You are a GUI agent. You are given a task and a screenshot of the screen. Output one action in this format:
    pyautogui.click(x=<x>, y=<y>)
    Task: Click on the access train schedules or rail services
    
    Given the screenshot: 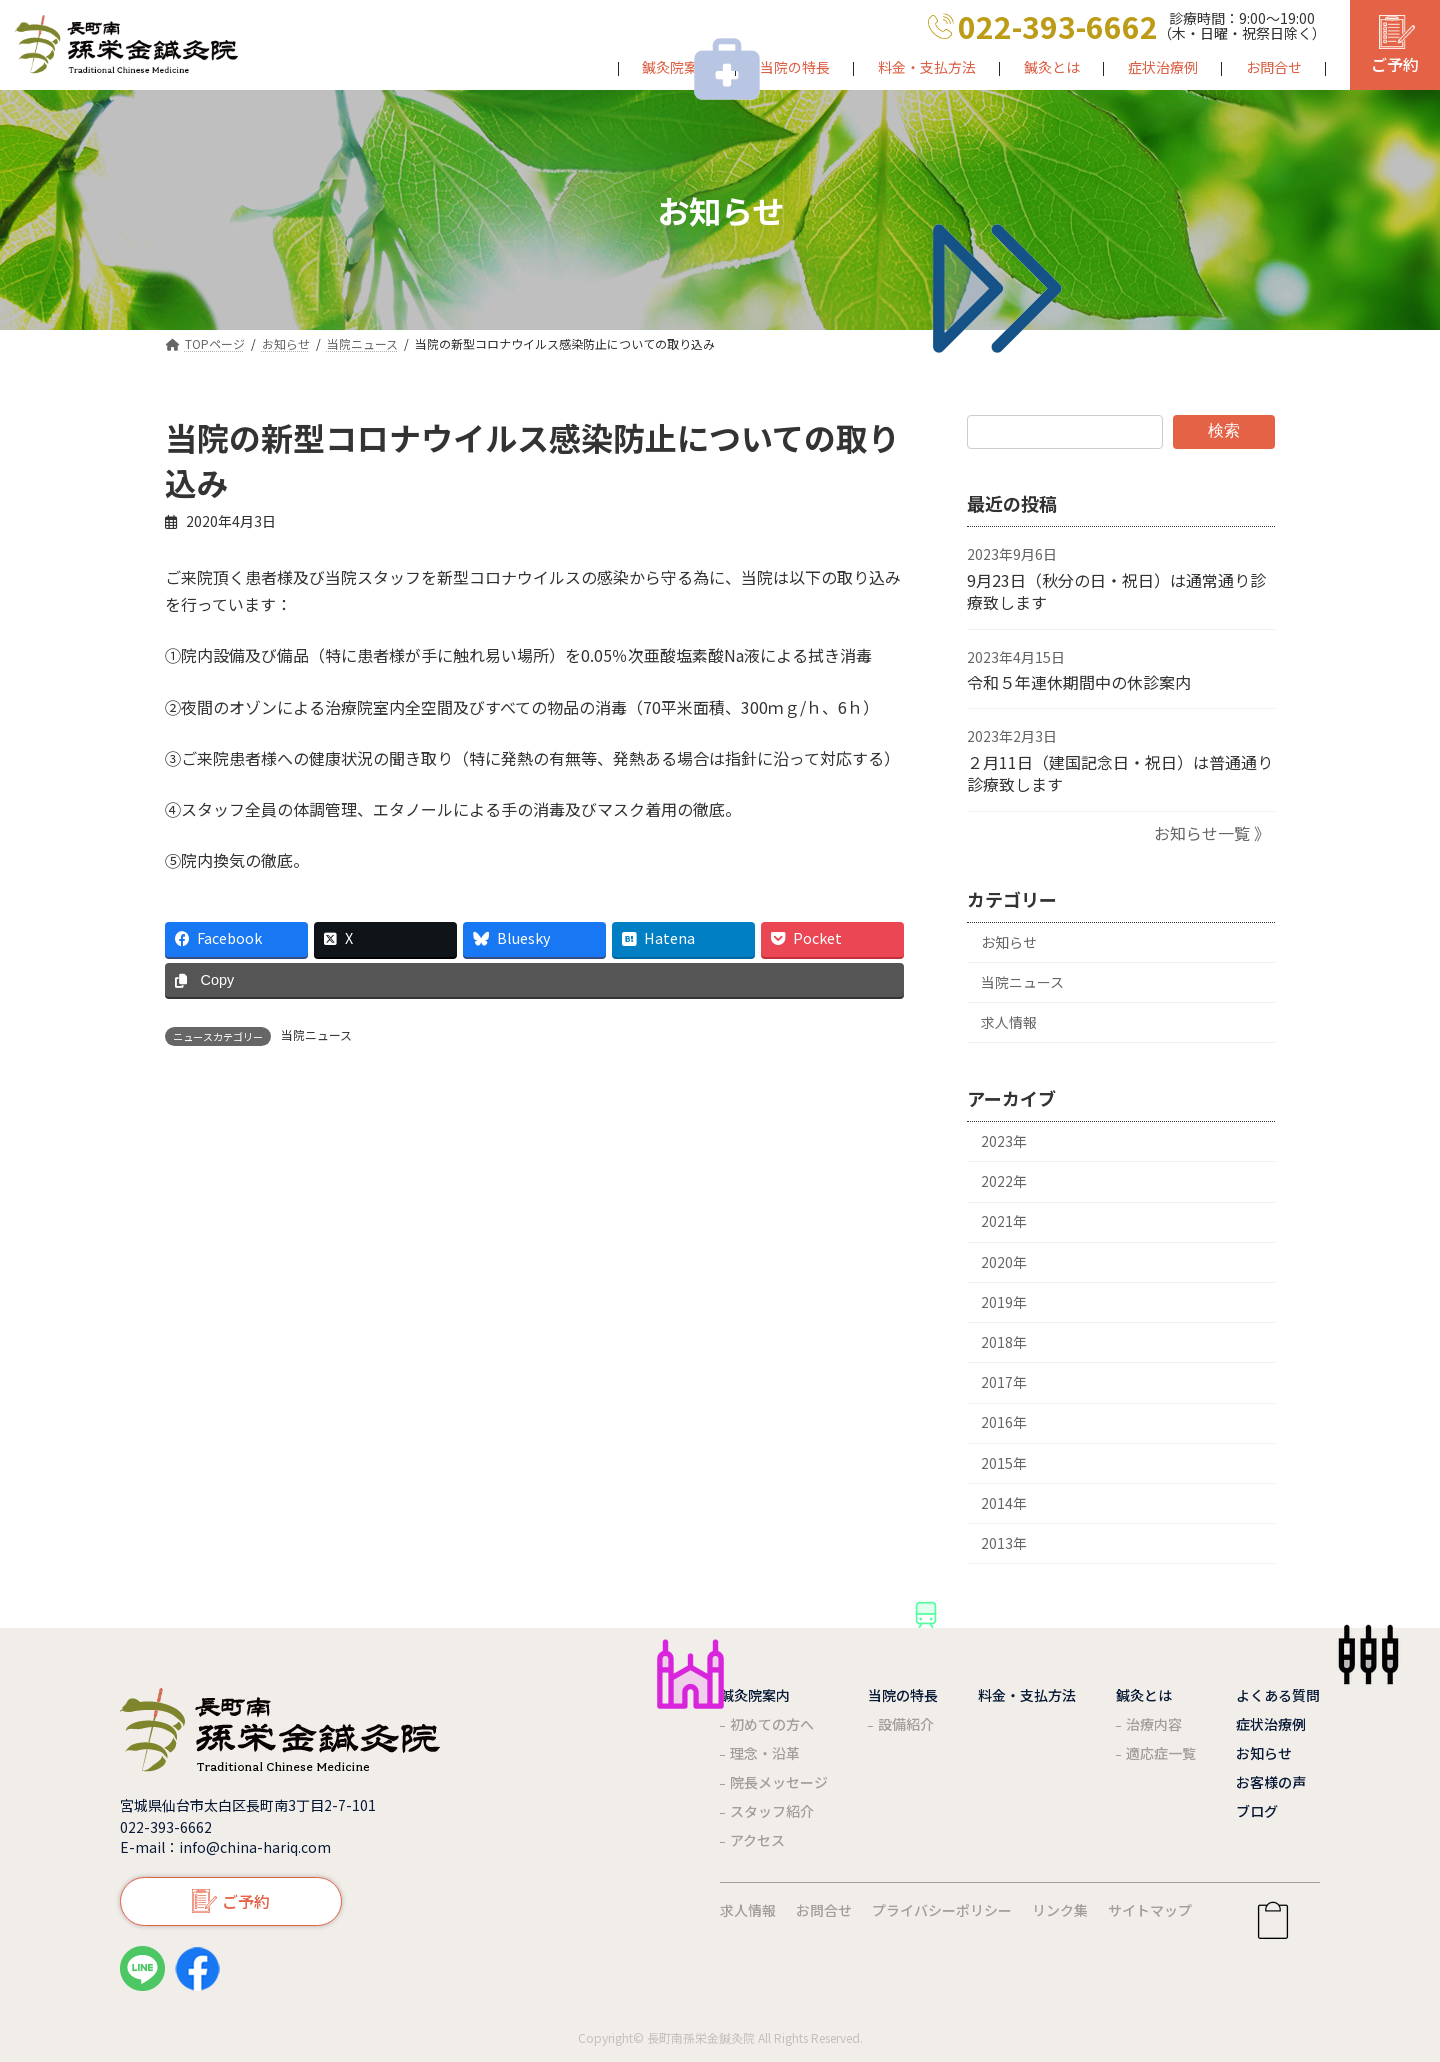 What is the action you would take?
    pyautogui.click(x=926, y=1614)
    